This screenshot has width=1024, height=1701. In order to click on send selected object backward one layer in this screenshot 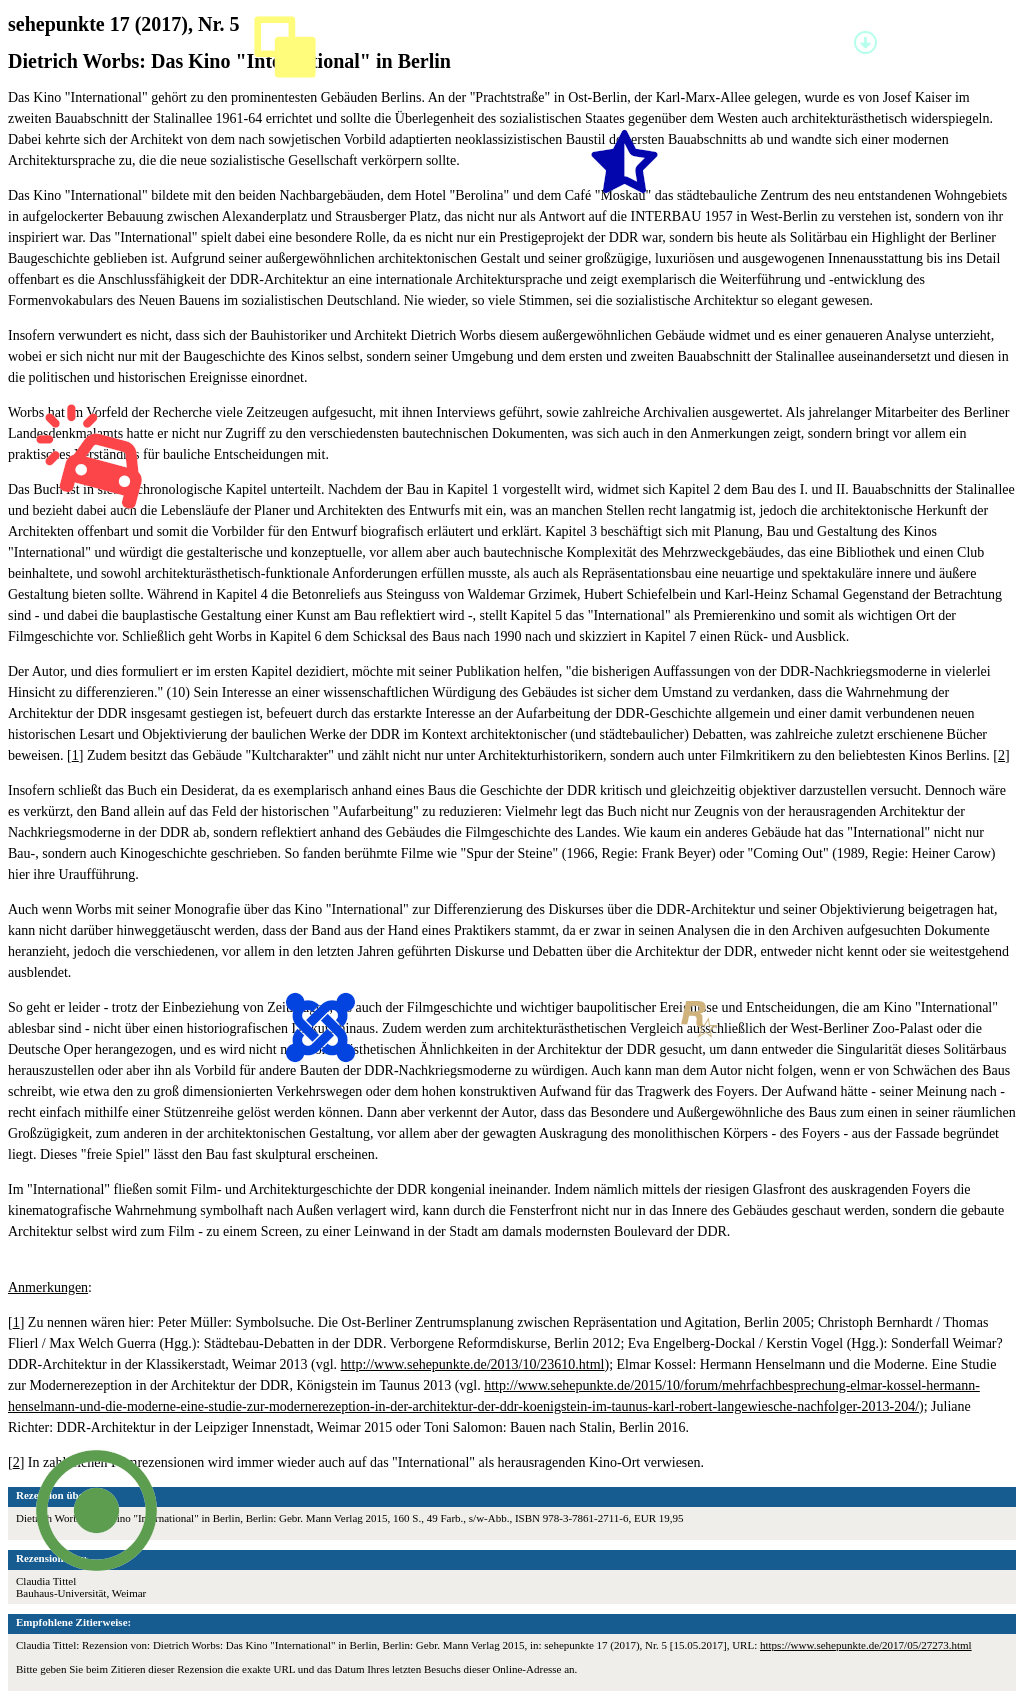, I will do `click(285, 47)`.